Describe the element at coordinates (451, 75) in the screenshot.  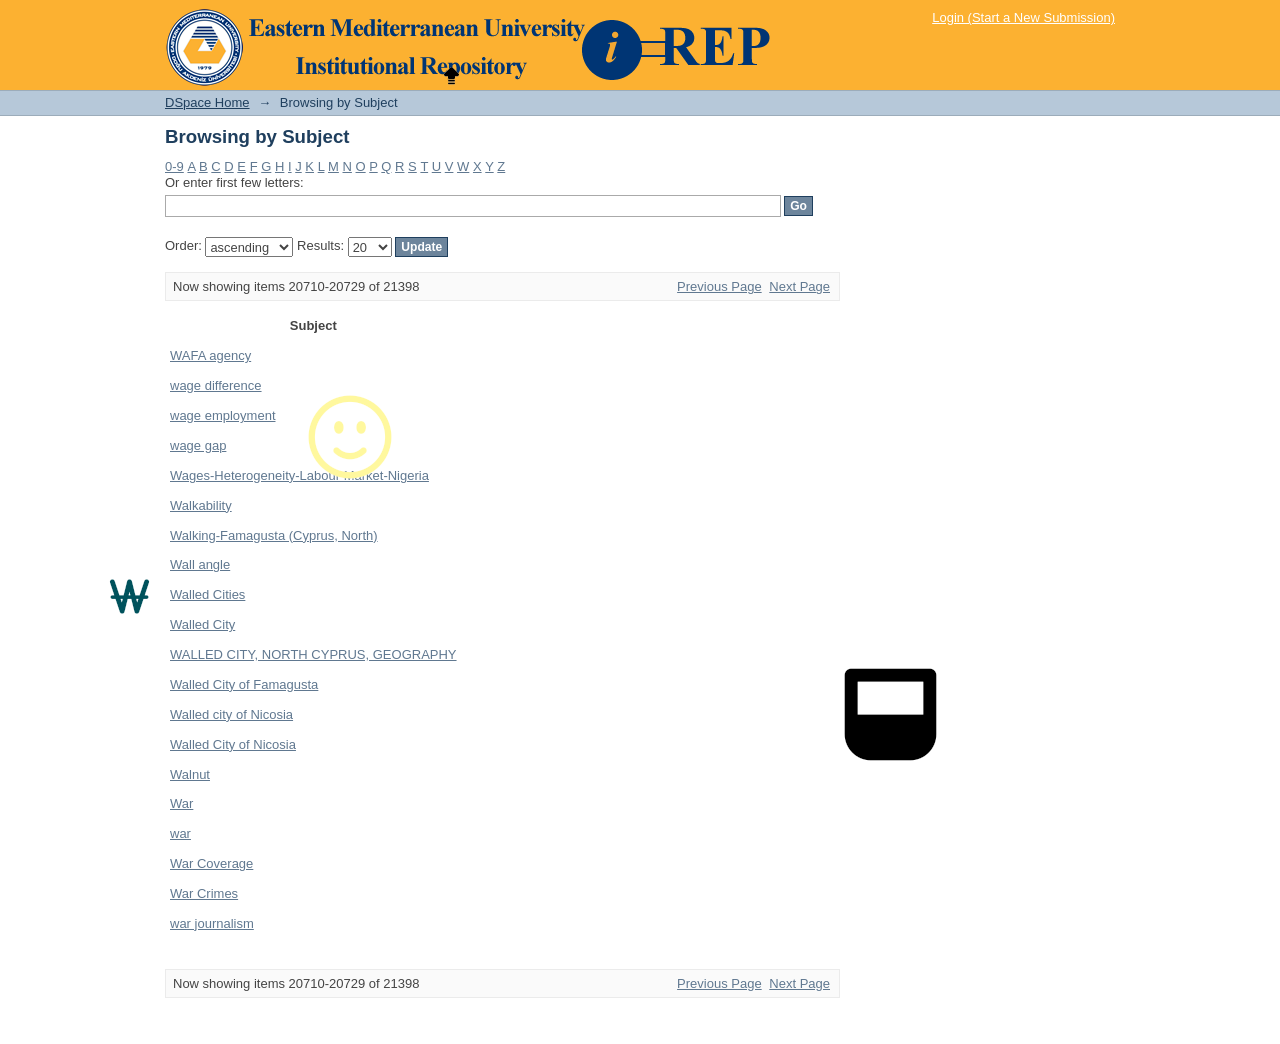
I see `upload multiple files` at that location.